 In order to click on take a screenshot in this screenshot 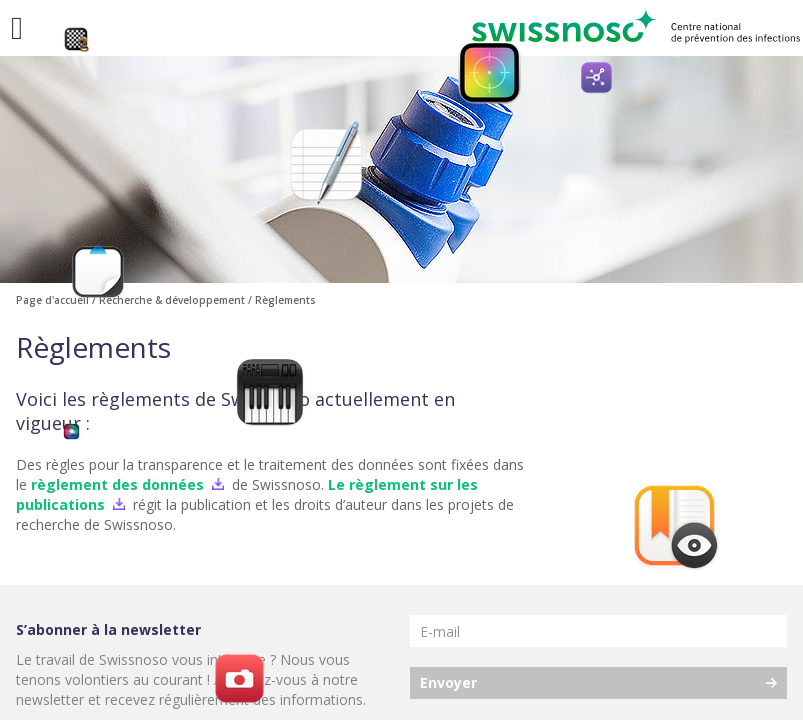, I will do `click(239, 678)`.